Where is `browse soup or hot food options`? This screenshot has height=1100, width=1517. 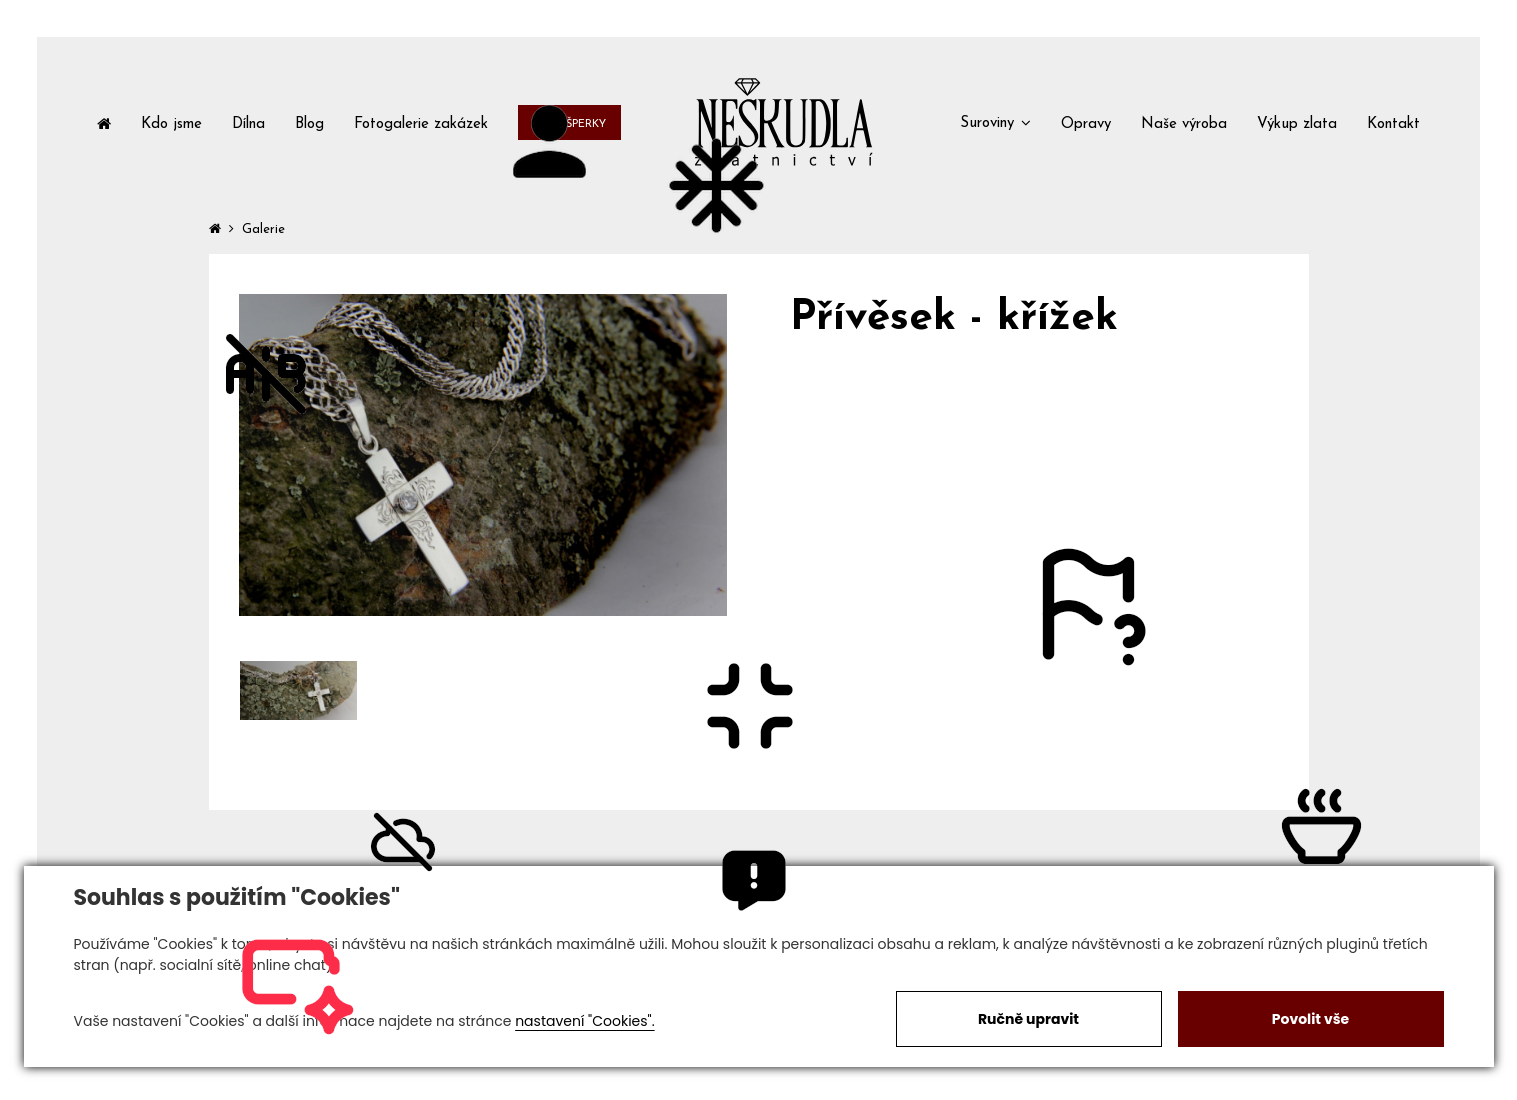
browse soup or hot food options is located at coordinates (1321, 824).